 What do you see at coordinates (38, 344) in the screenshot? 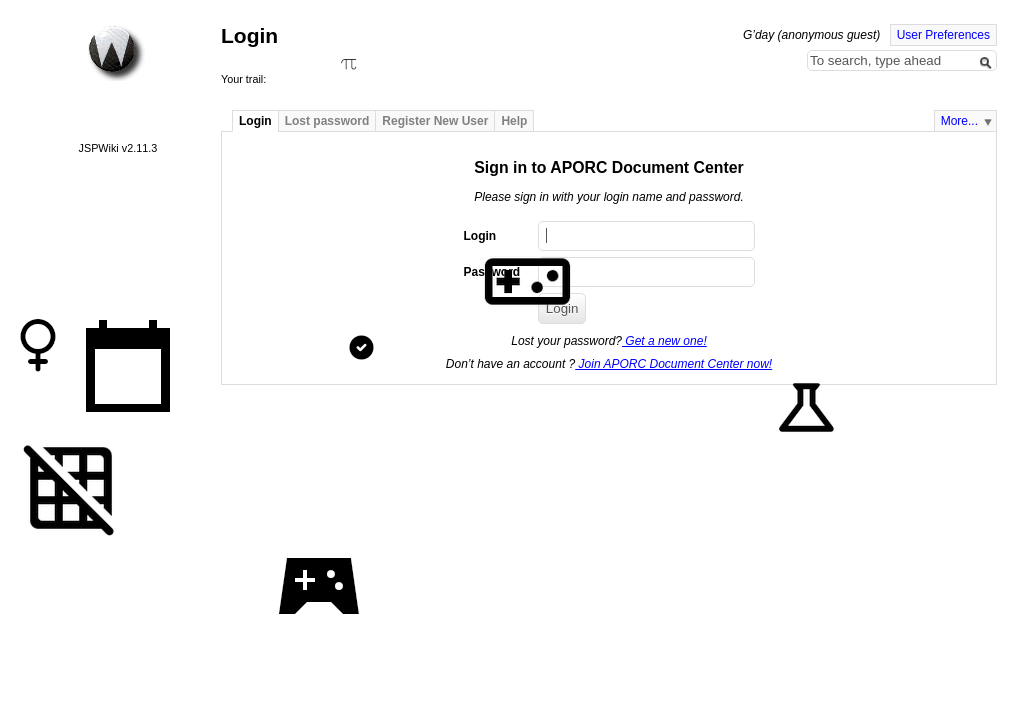
I see `indicates female gender option` at bounding box center [38, 344].